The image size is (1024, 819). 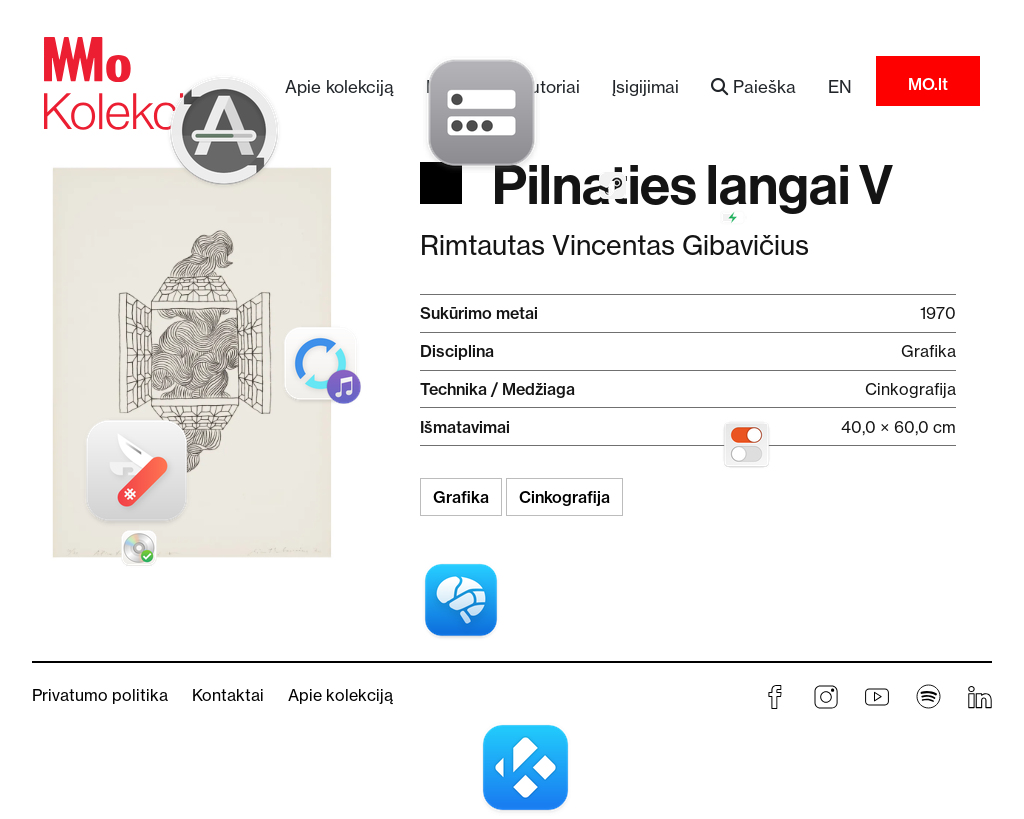 I want to click on open textpieces app for text manipulation tools, so click(x=136, y=470).